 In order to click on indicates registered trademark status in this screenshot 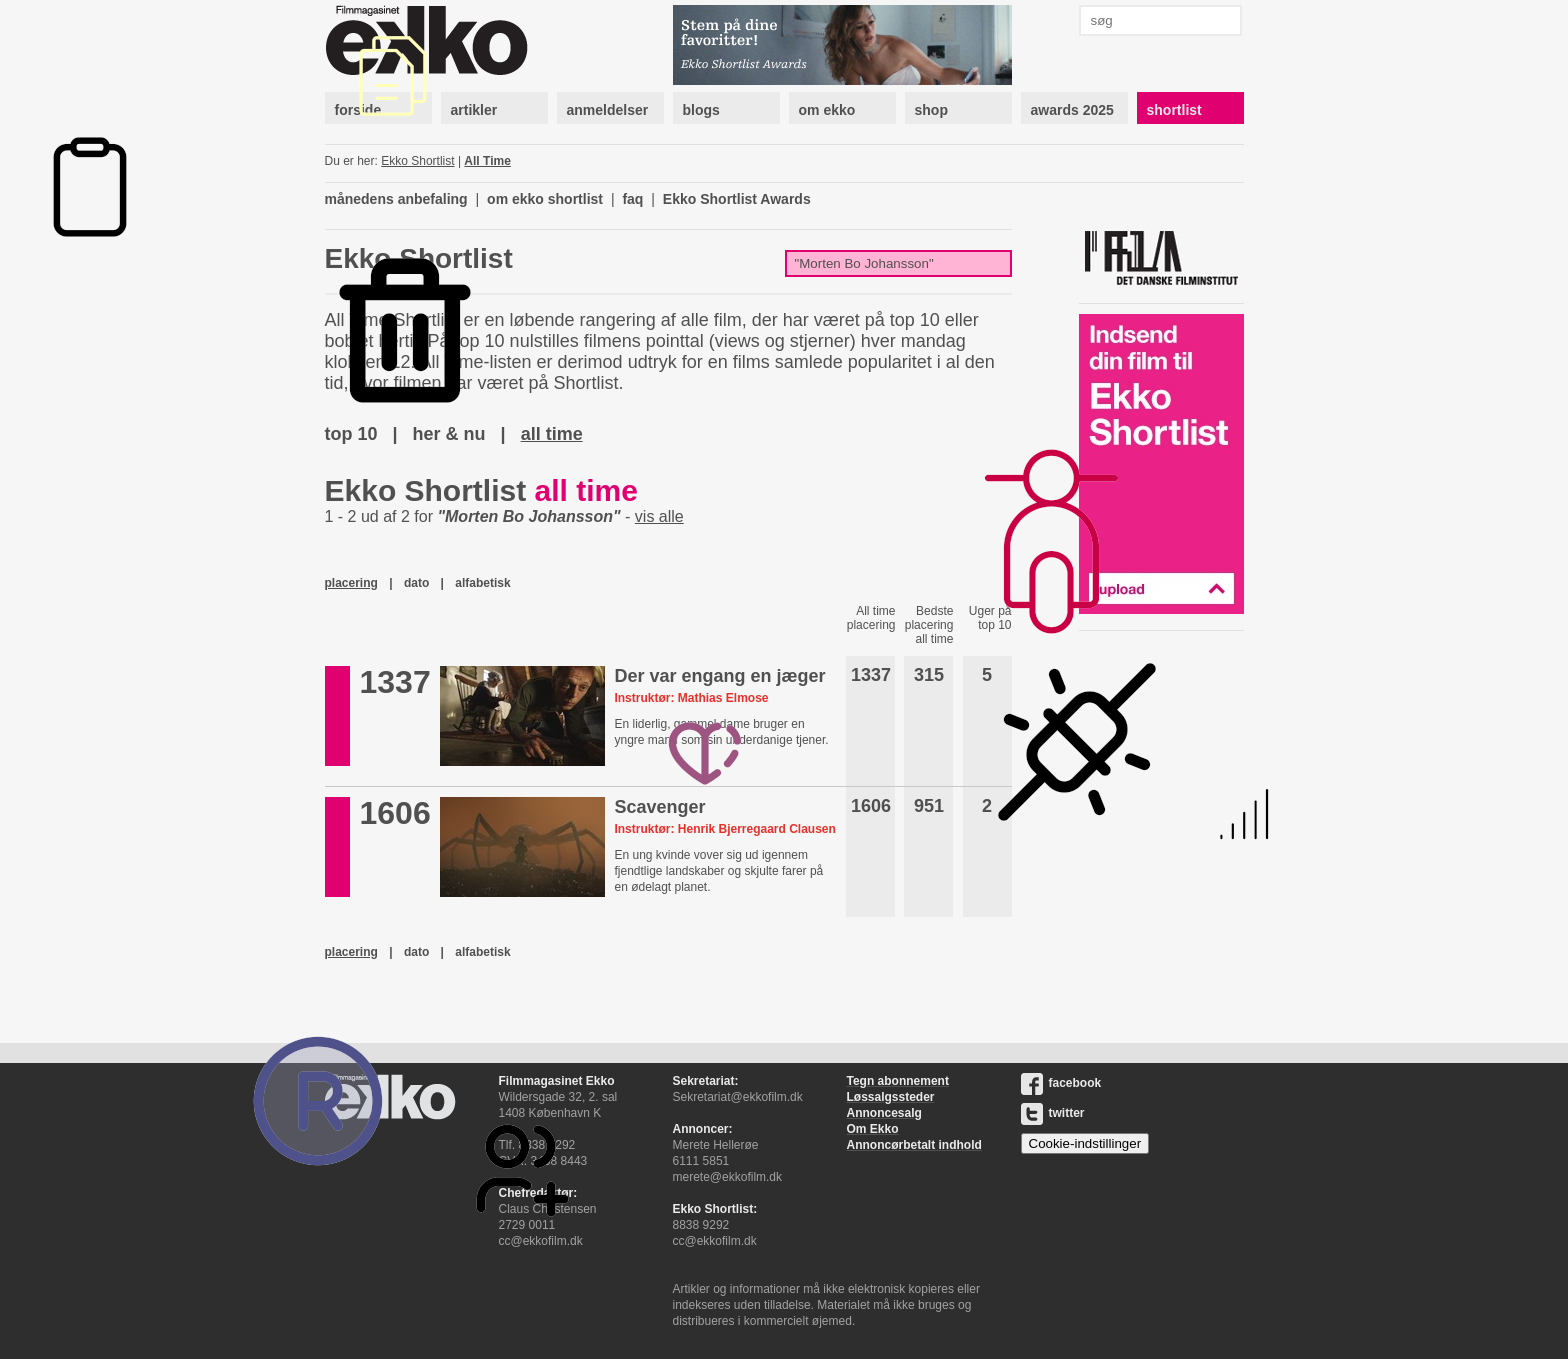, I will do `click(318, 1101)`.